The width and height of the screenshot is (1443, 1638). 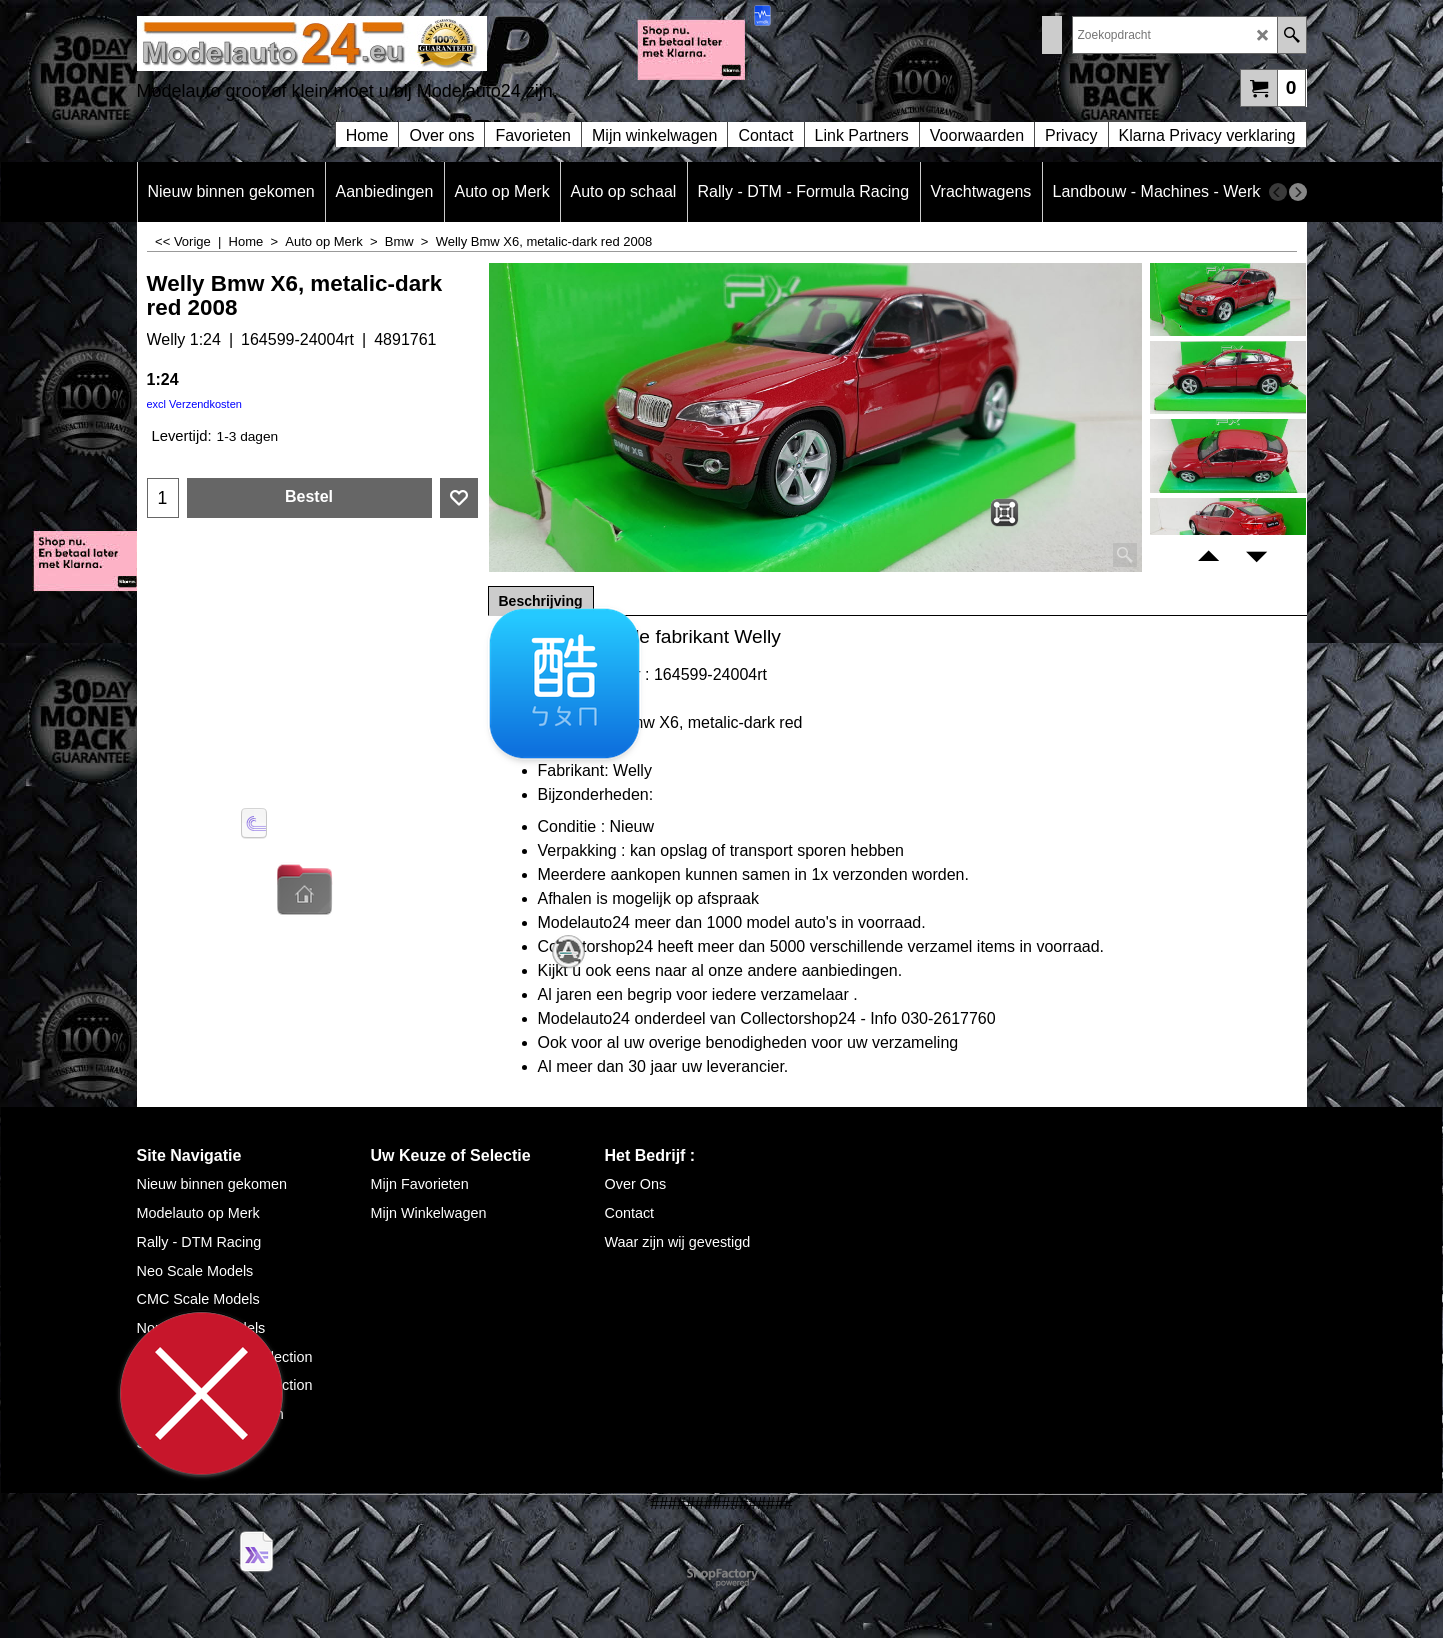 I want to click on open IBus Chewing input method settings, so click(x=564, y=683).